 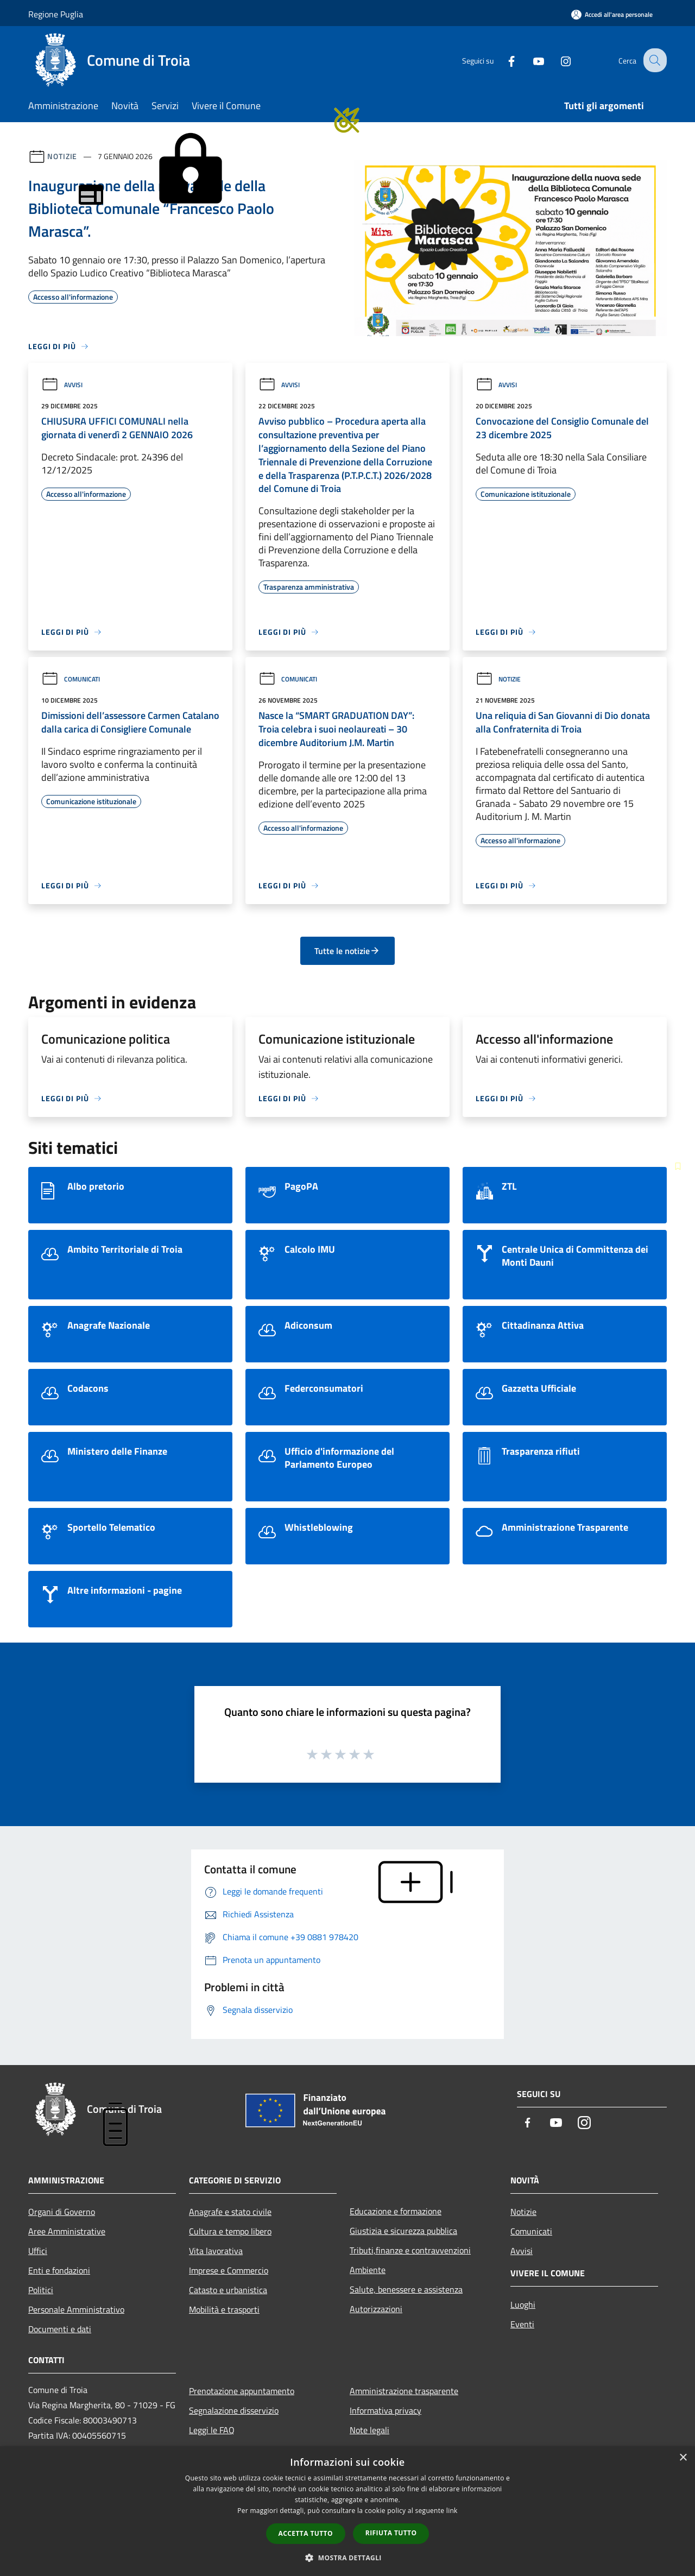 I want to click on save this item for later, so click(x=678, y=1166).